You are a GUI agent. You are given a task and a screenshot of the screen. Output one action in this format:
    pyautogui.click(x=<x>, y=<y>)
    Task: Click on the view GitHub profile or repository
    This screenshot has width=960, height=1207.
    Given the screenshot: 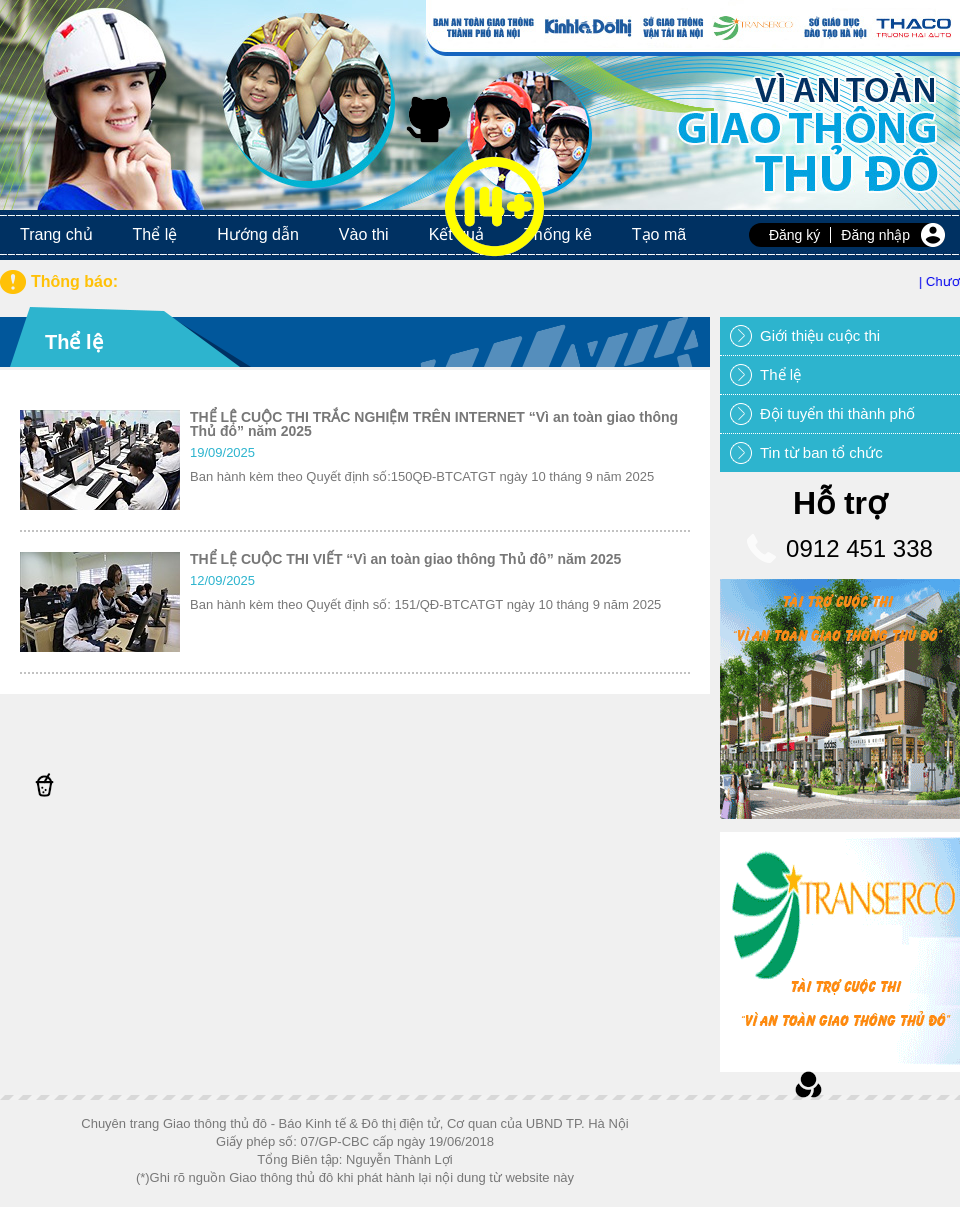 What is the action you would take?
    pyautogui.click(x=429, y=119)
    